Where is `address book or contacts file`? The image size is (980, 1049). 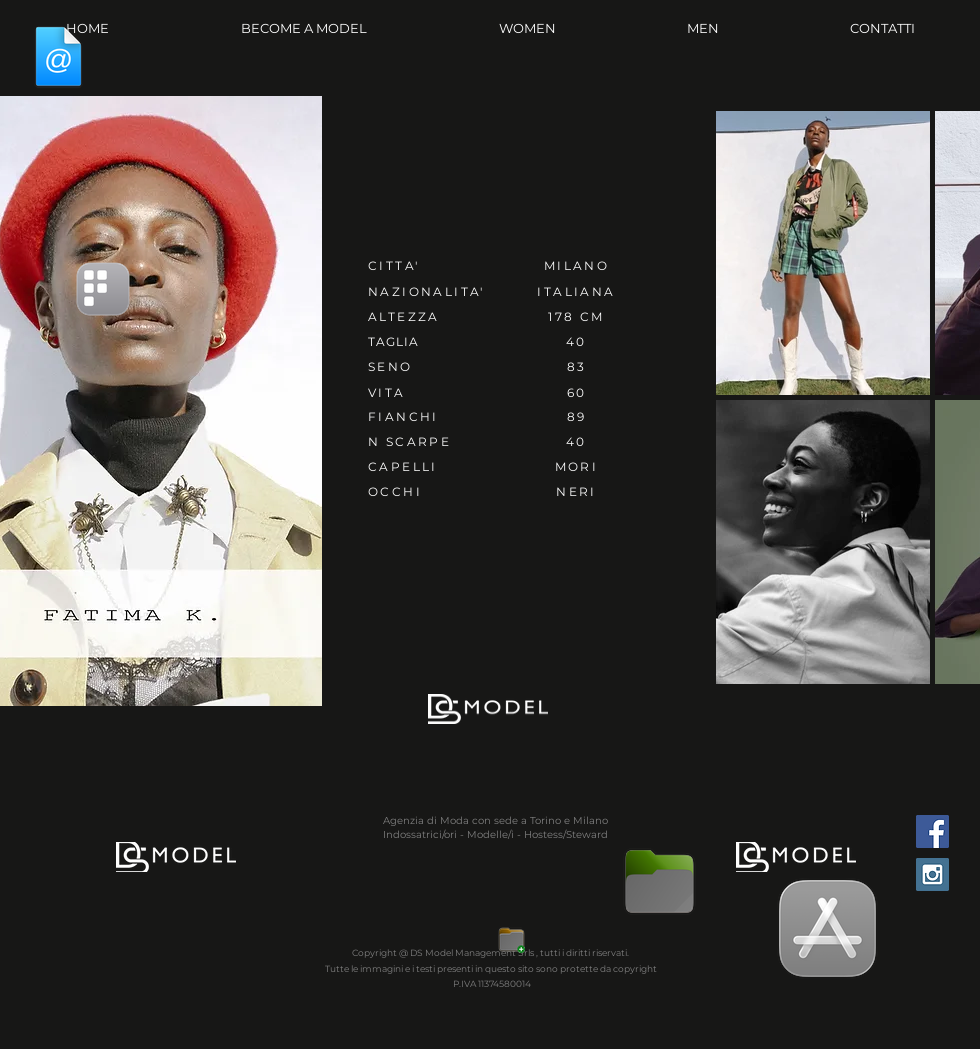
address book or contacts file is located at coordinates (58, 57).